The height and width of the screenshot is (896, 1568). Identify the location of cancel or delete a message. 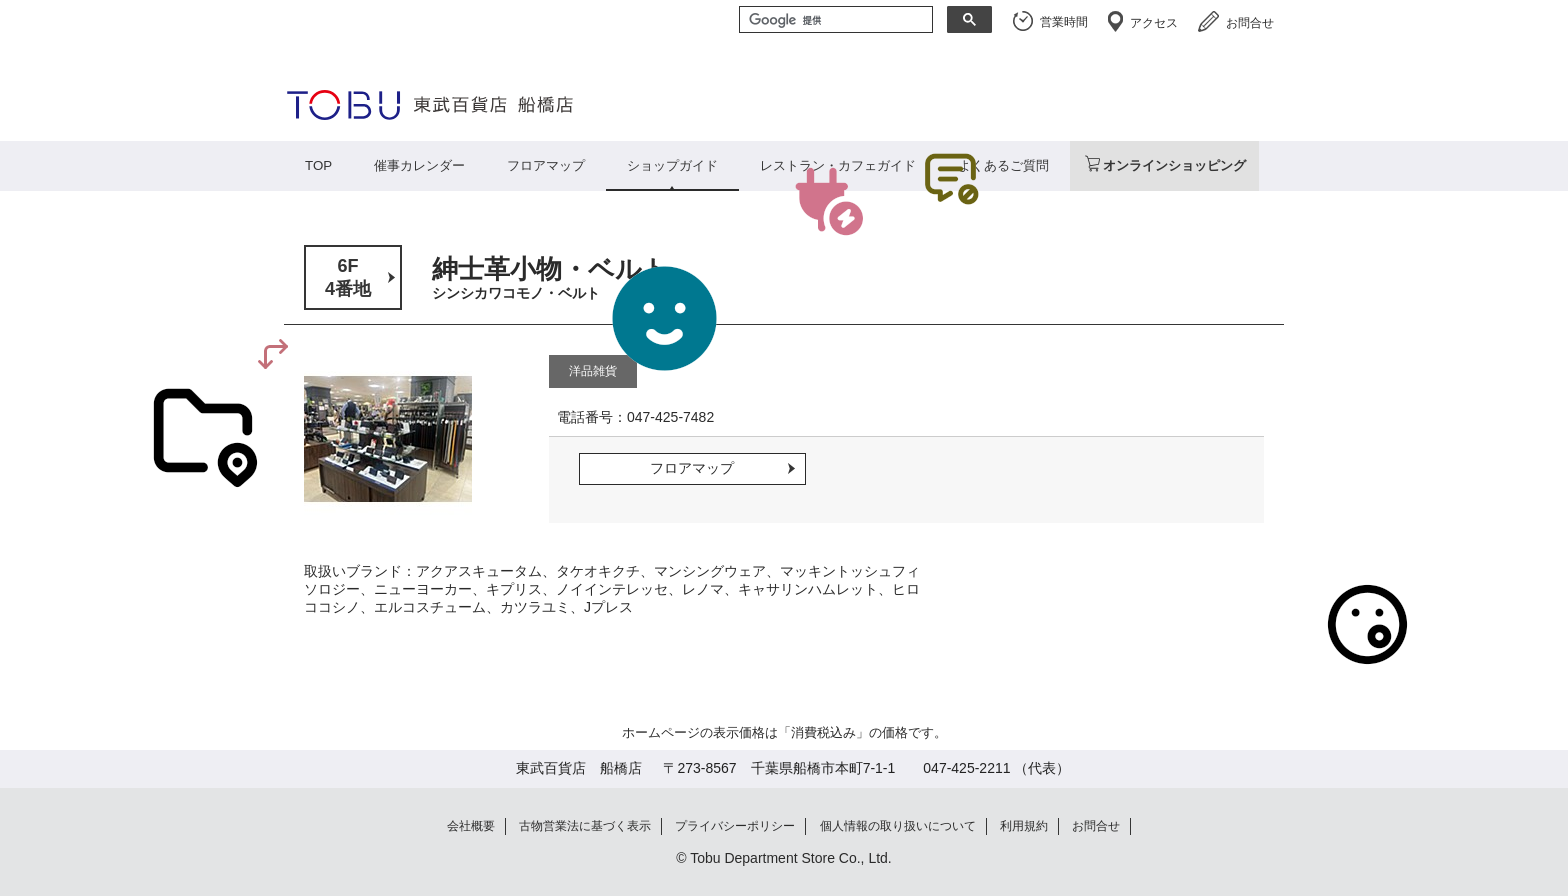
(950, 176).